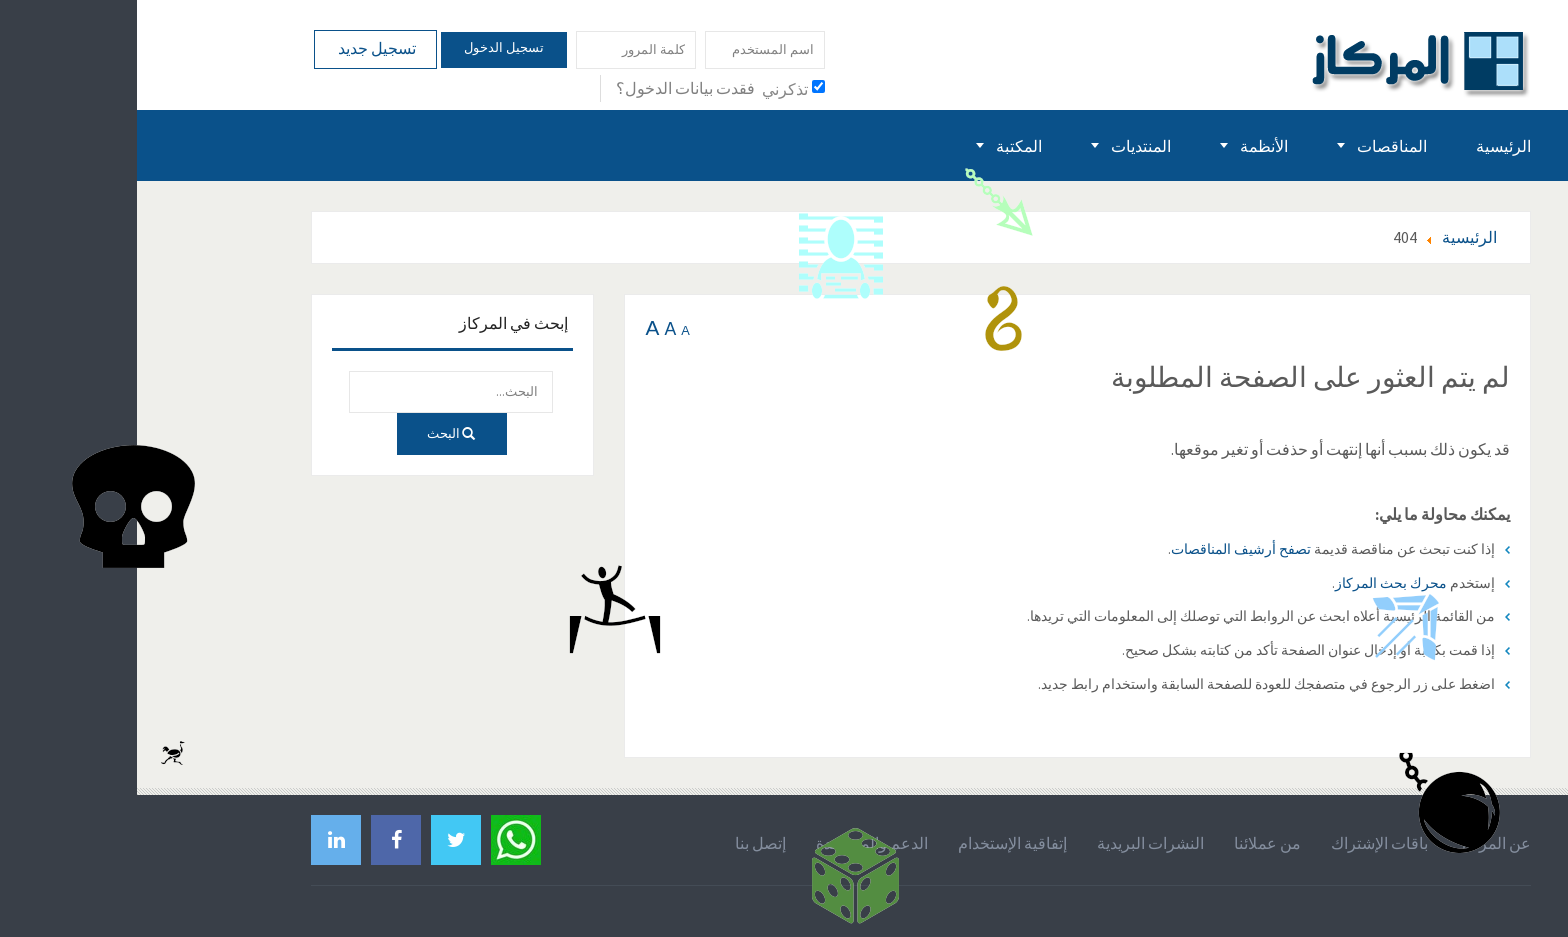  Describe the element at coordinates (855, 876) in the screenshot. I see `roll the dice or randomize` at that location.